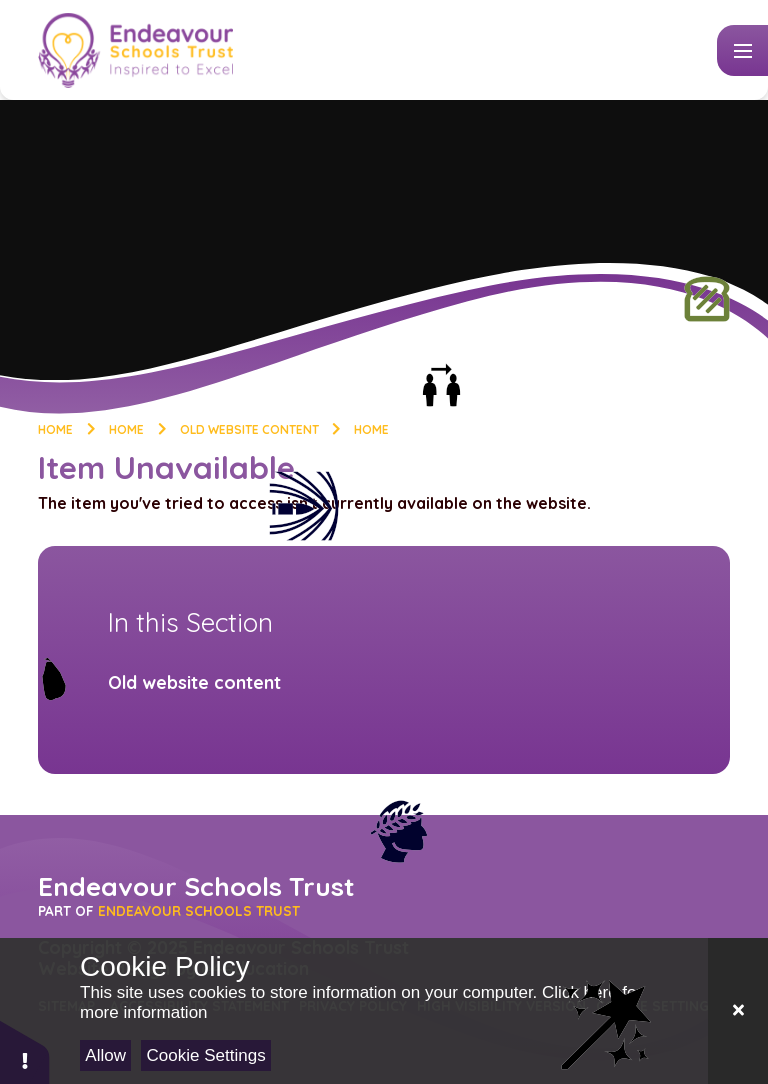 This screenshot has width=768, height=1084. Describe the element at coordinates (606, 1024) in the screenshot. I see `apply magic effects or filters` at that location.